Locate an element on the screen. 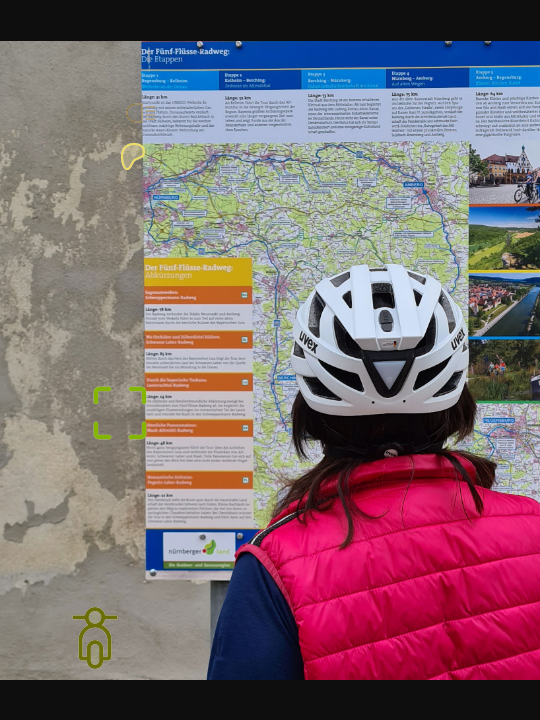 This screenshot has height=720, width=540. select moped or scooter delivery option is located at coordinates (95, 638).